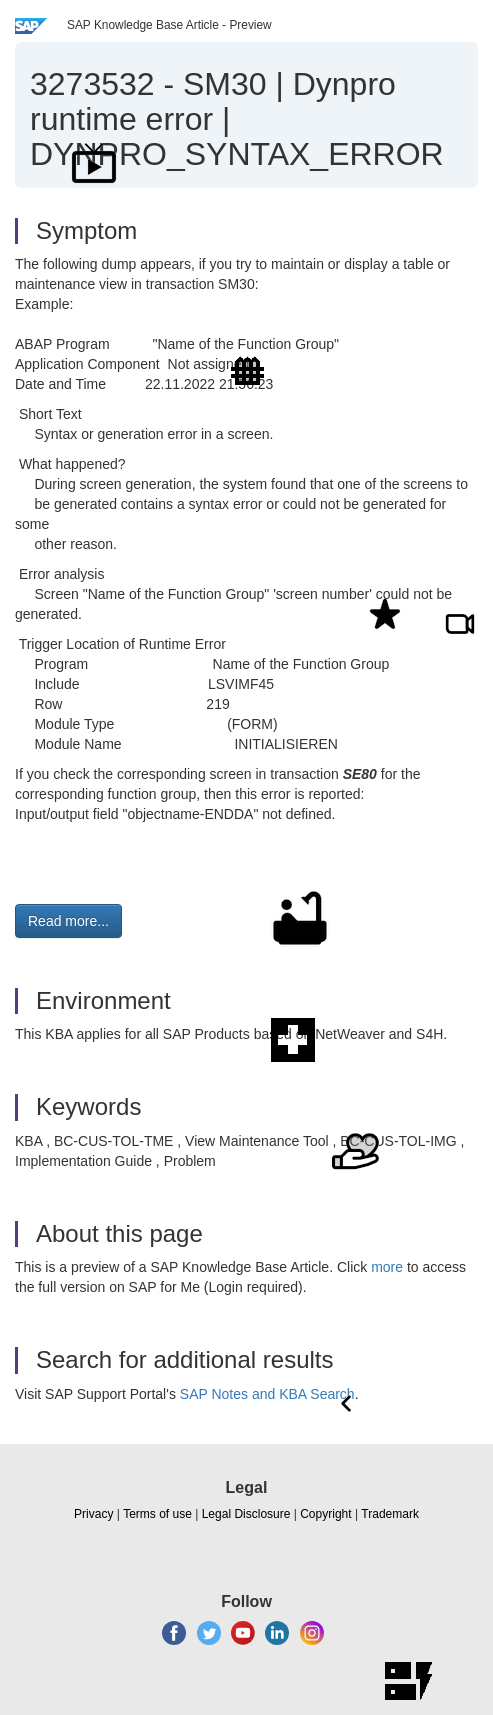  What do you see at coordinates (385, 613) in the screenshot?
I see `rate or favorite an item` at bounding box center [385, 613].